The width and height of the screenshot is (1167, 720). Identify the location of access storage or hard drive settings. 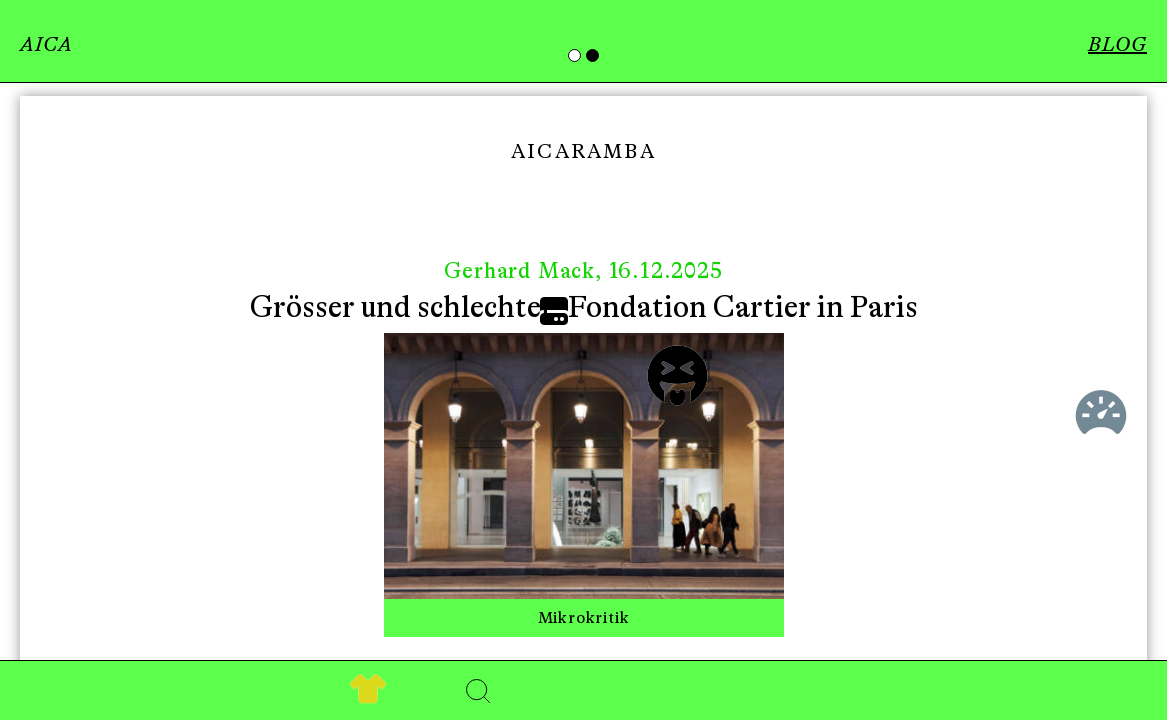
(554, 311).